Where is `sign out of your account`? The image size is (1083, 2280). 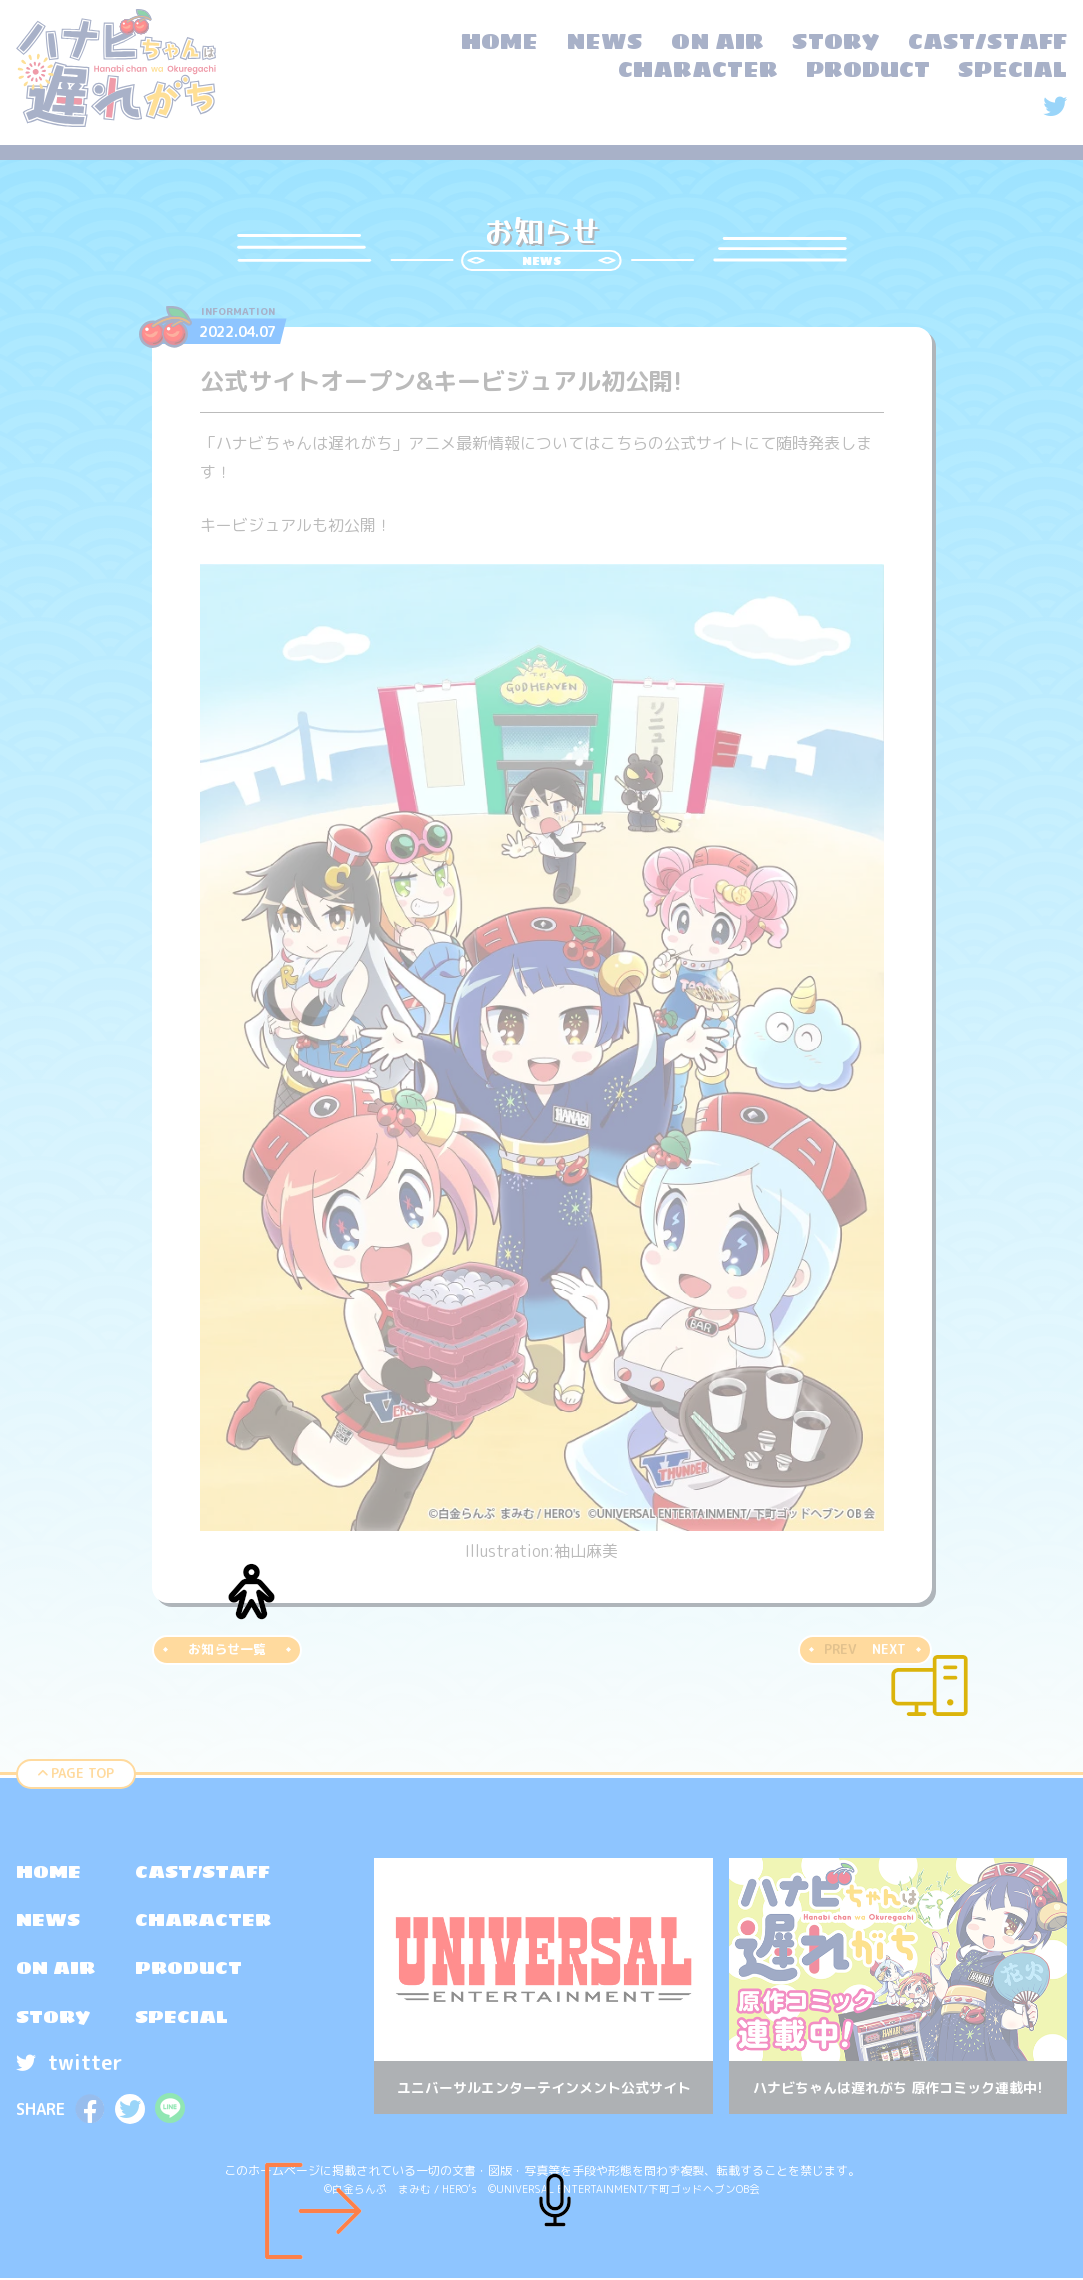 sign out of your account is located at coordinates (309, 2211).